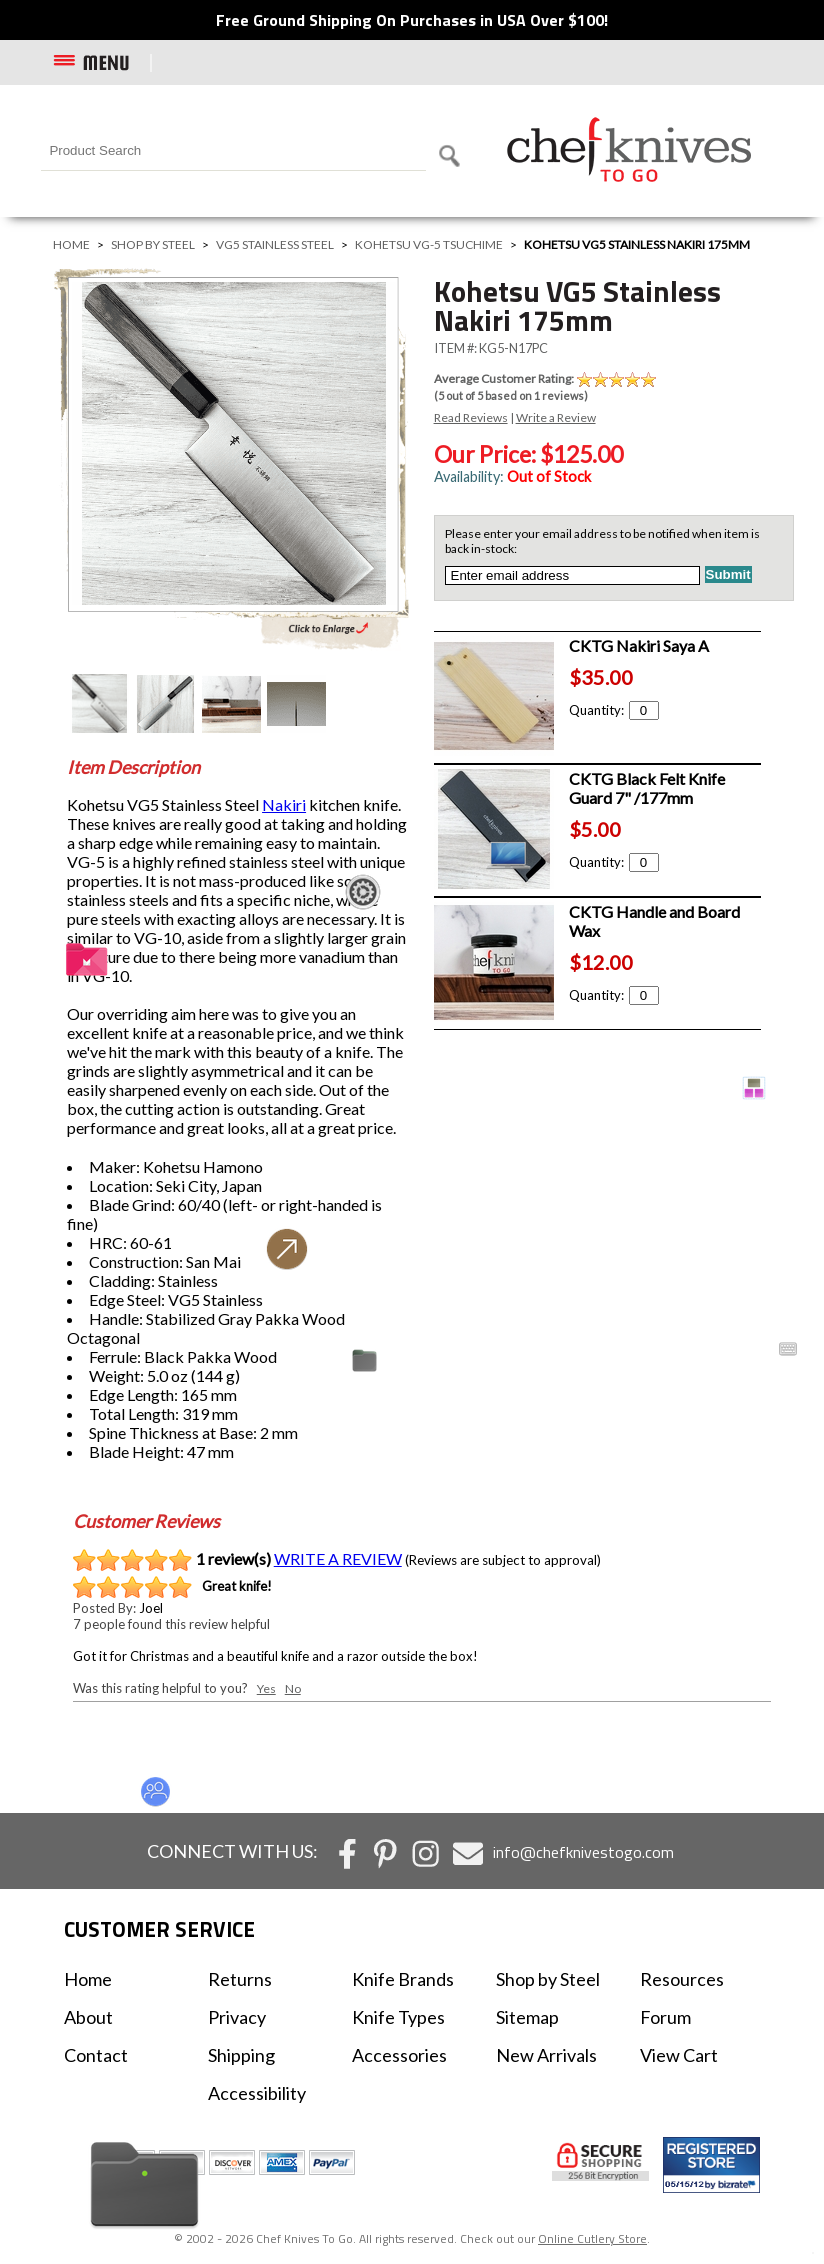  Describe the element at coordinates (86, 960) in the screenshot. I see `open android marshmallow system folder` at that location.